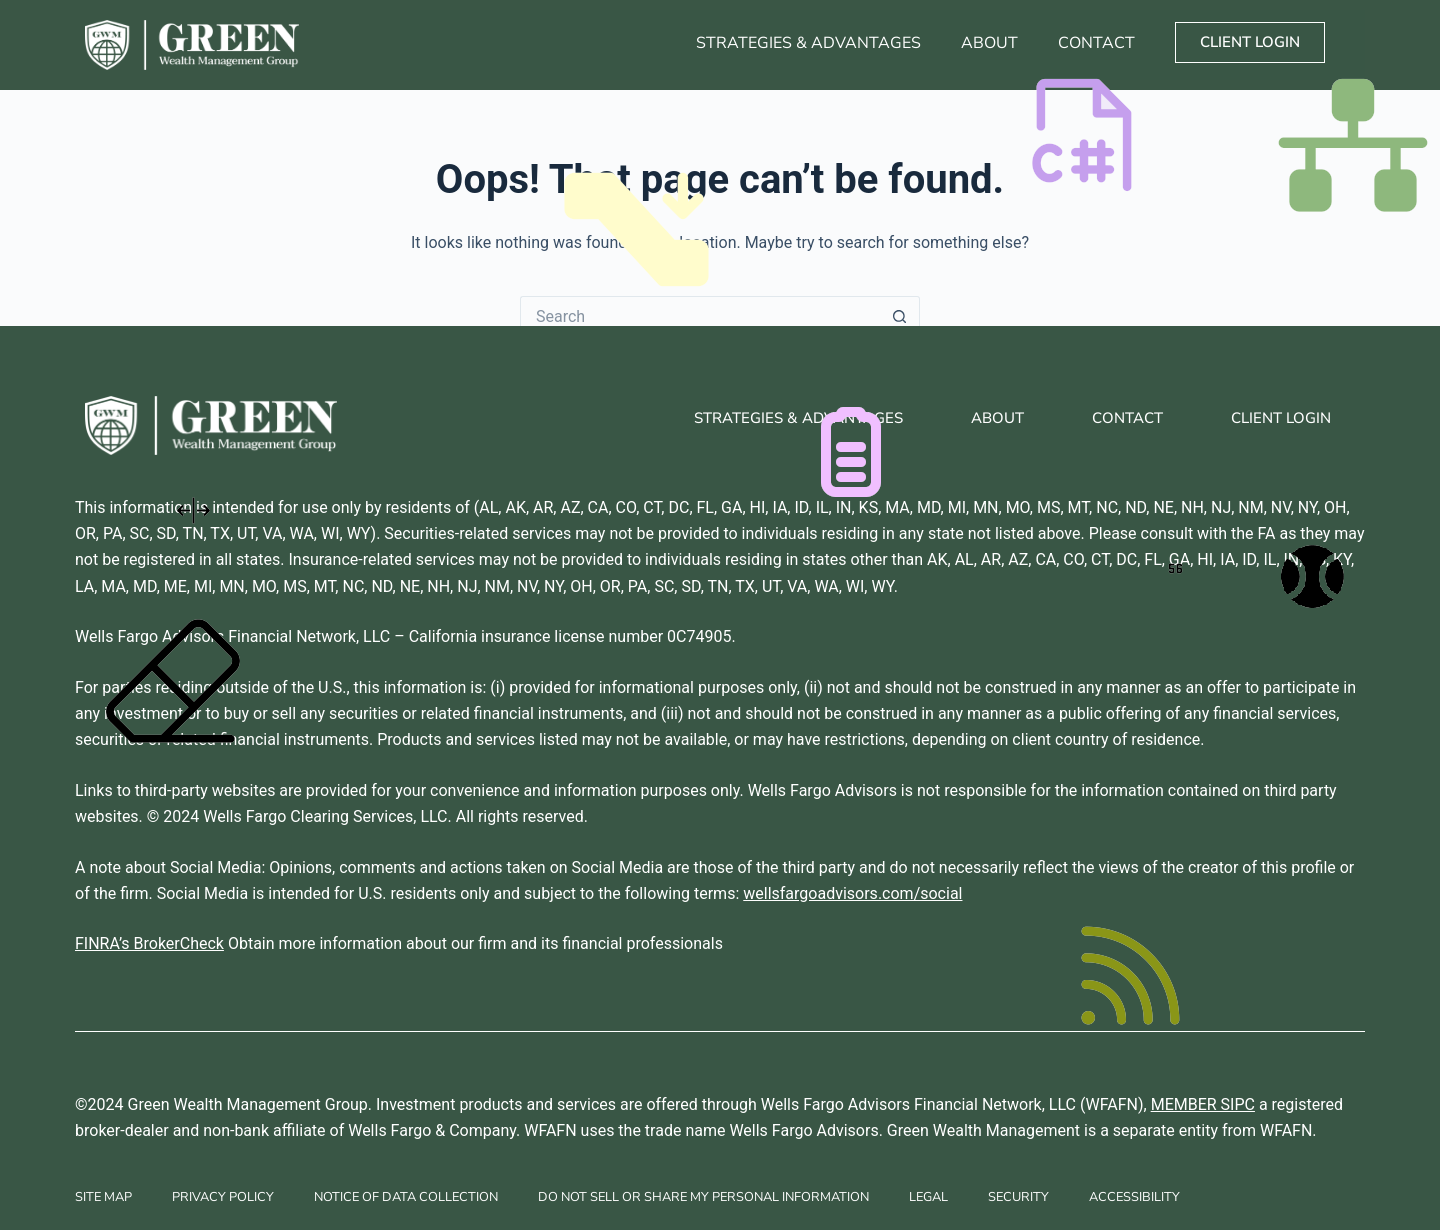 The width and height of the screenshot is (1440, 1230). Describe the element at coordinates (173, 681) in the screenshot. I see `erase or clear content` at that location.